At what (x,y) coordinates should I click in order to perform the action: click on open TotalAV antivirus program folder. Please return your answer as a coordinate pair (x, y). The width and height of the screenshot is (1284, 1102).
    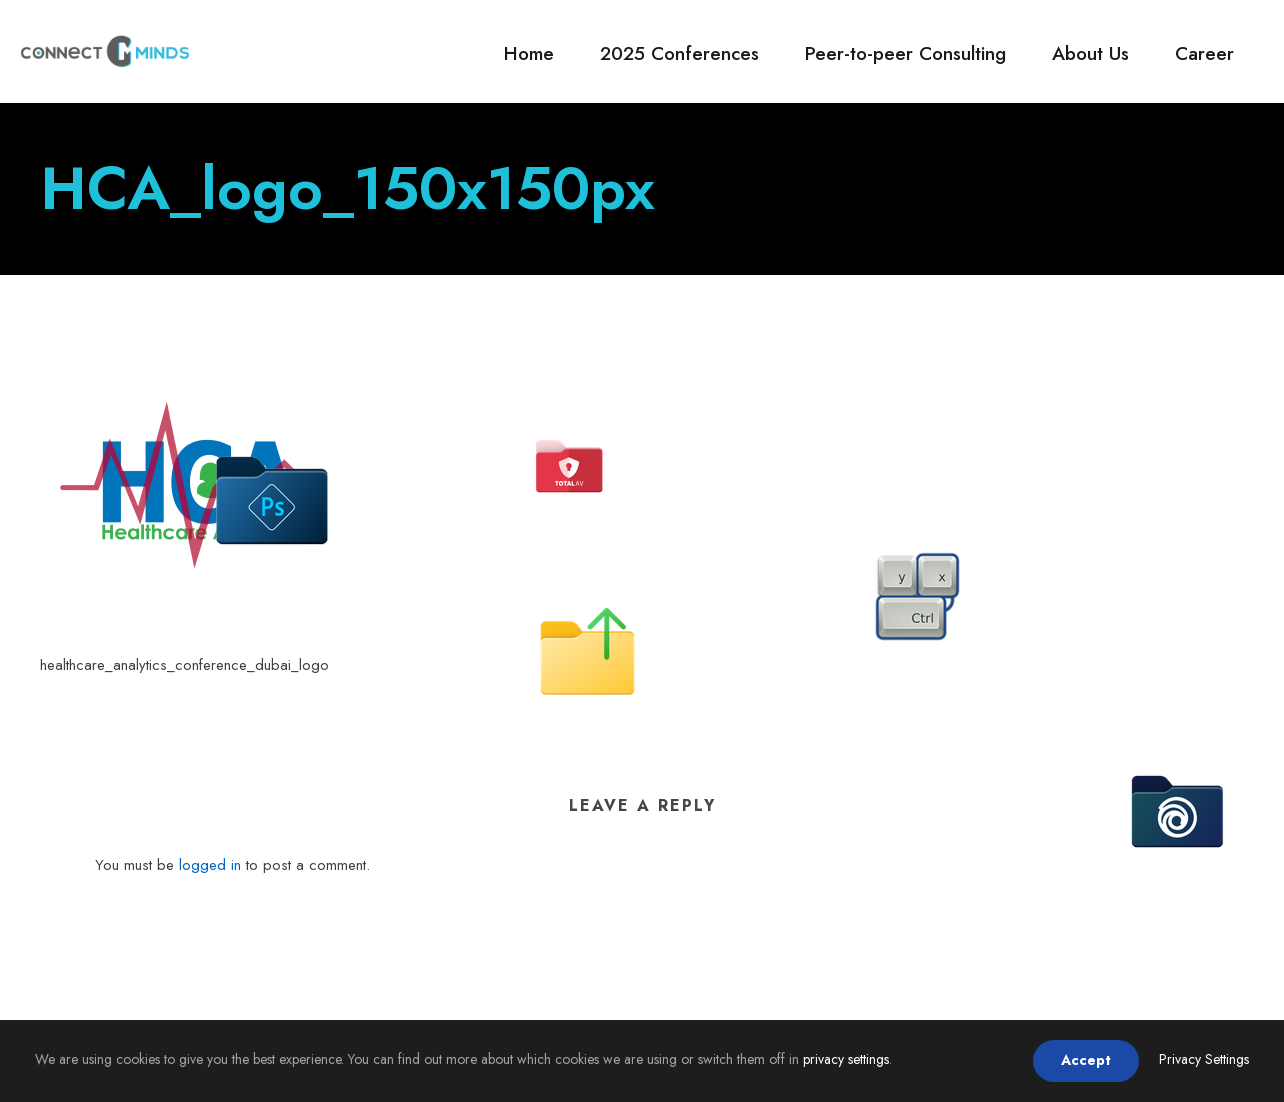
    Looking at the image, I should click on (569, 468).